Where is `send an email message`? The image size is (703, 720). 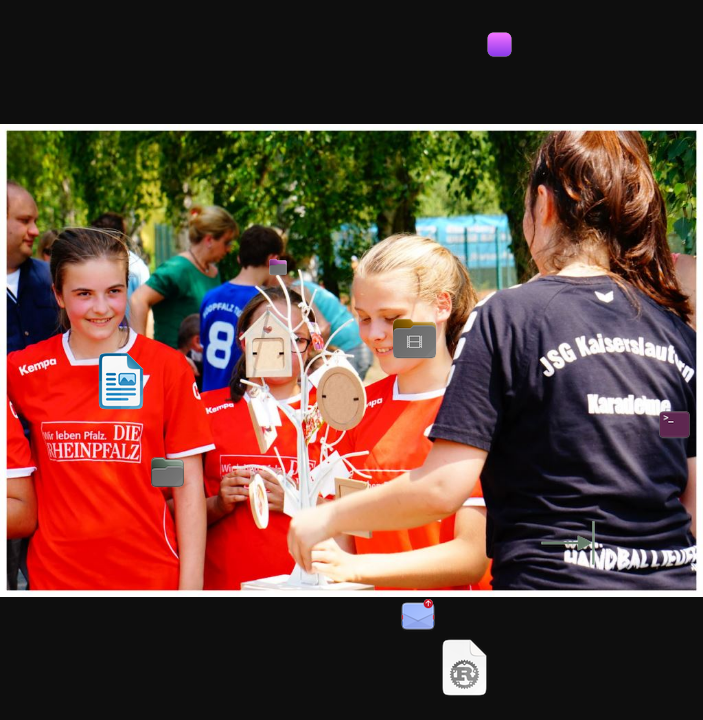 send an email message is located at coordinates (418, 616).